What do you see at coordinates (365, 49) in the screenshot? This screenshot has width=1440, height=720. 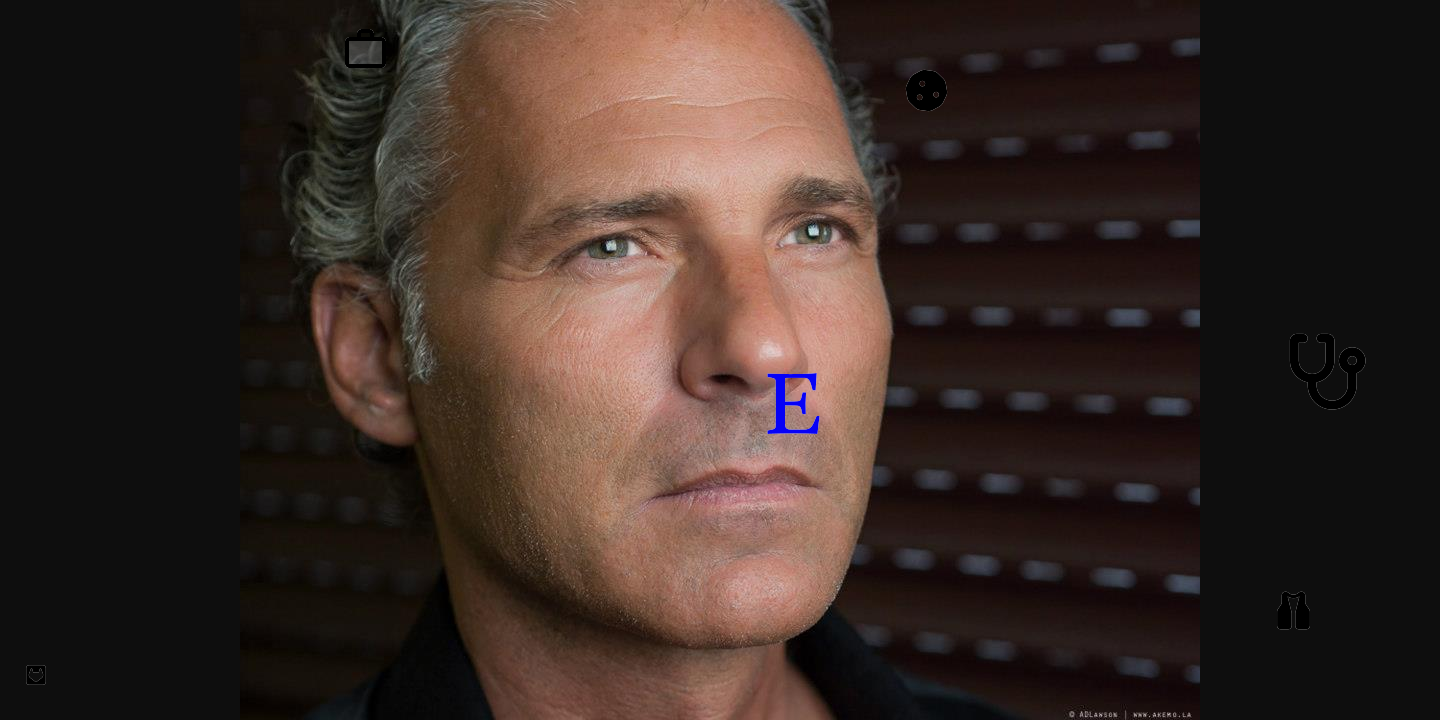 I see `access work-related files or documents` at bounding box center [365, 49].